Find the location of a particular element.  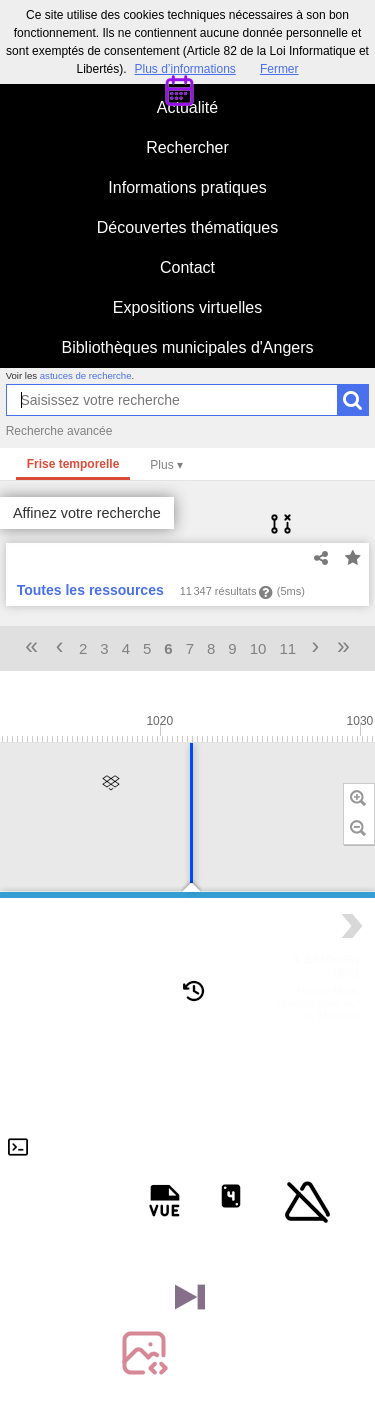

a Vue.js framework file is located at coordinates (165, 1202).